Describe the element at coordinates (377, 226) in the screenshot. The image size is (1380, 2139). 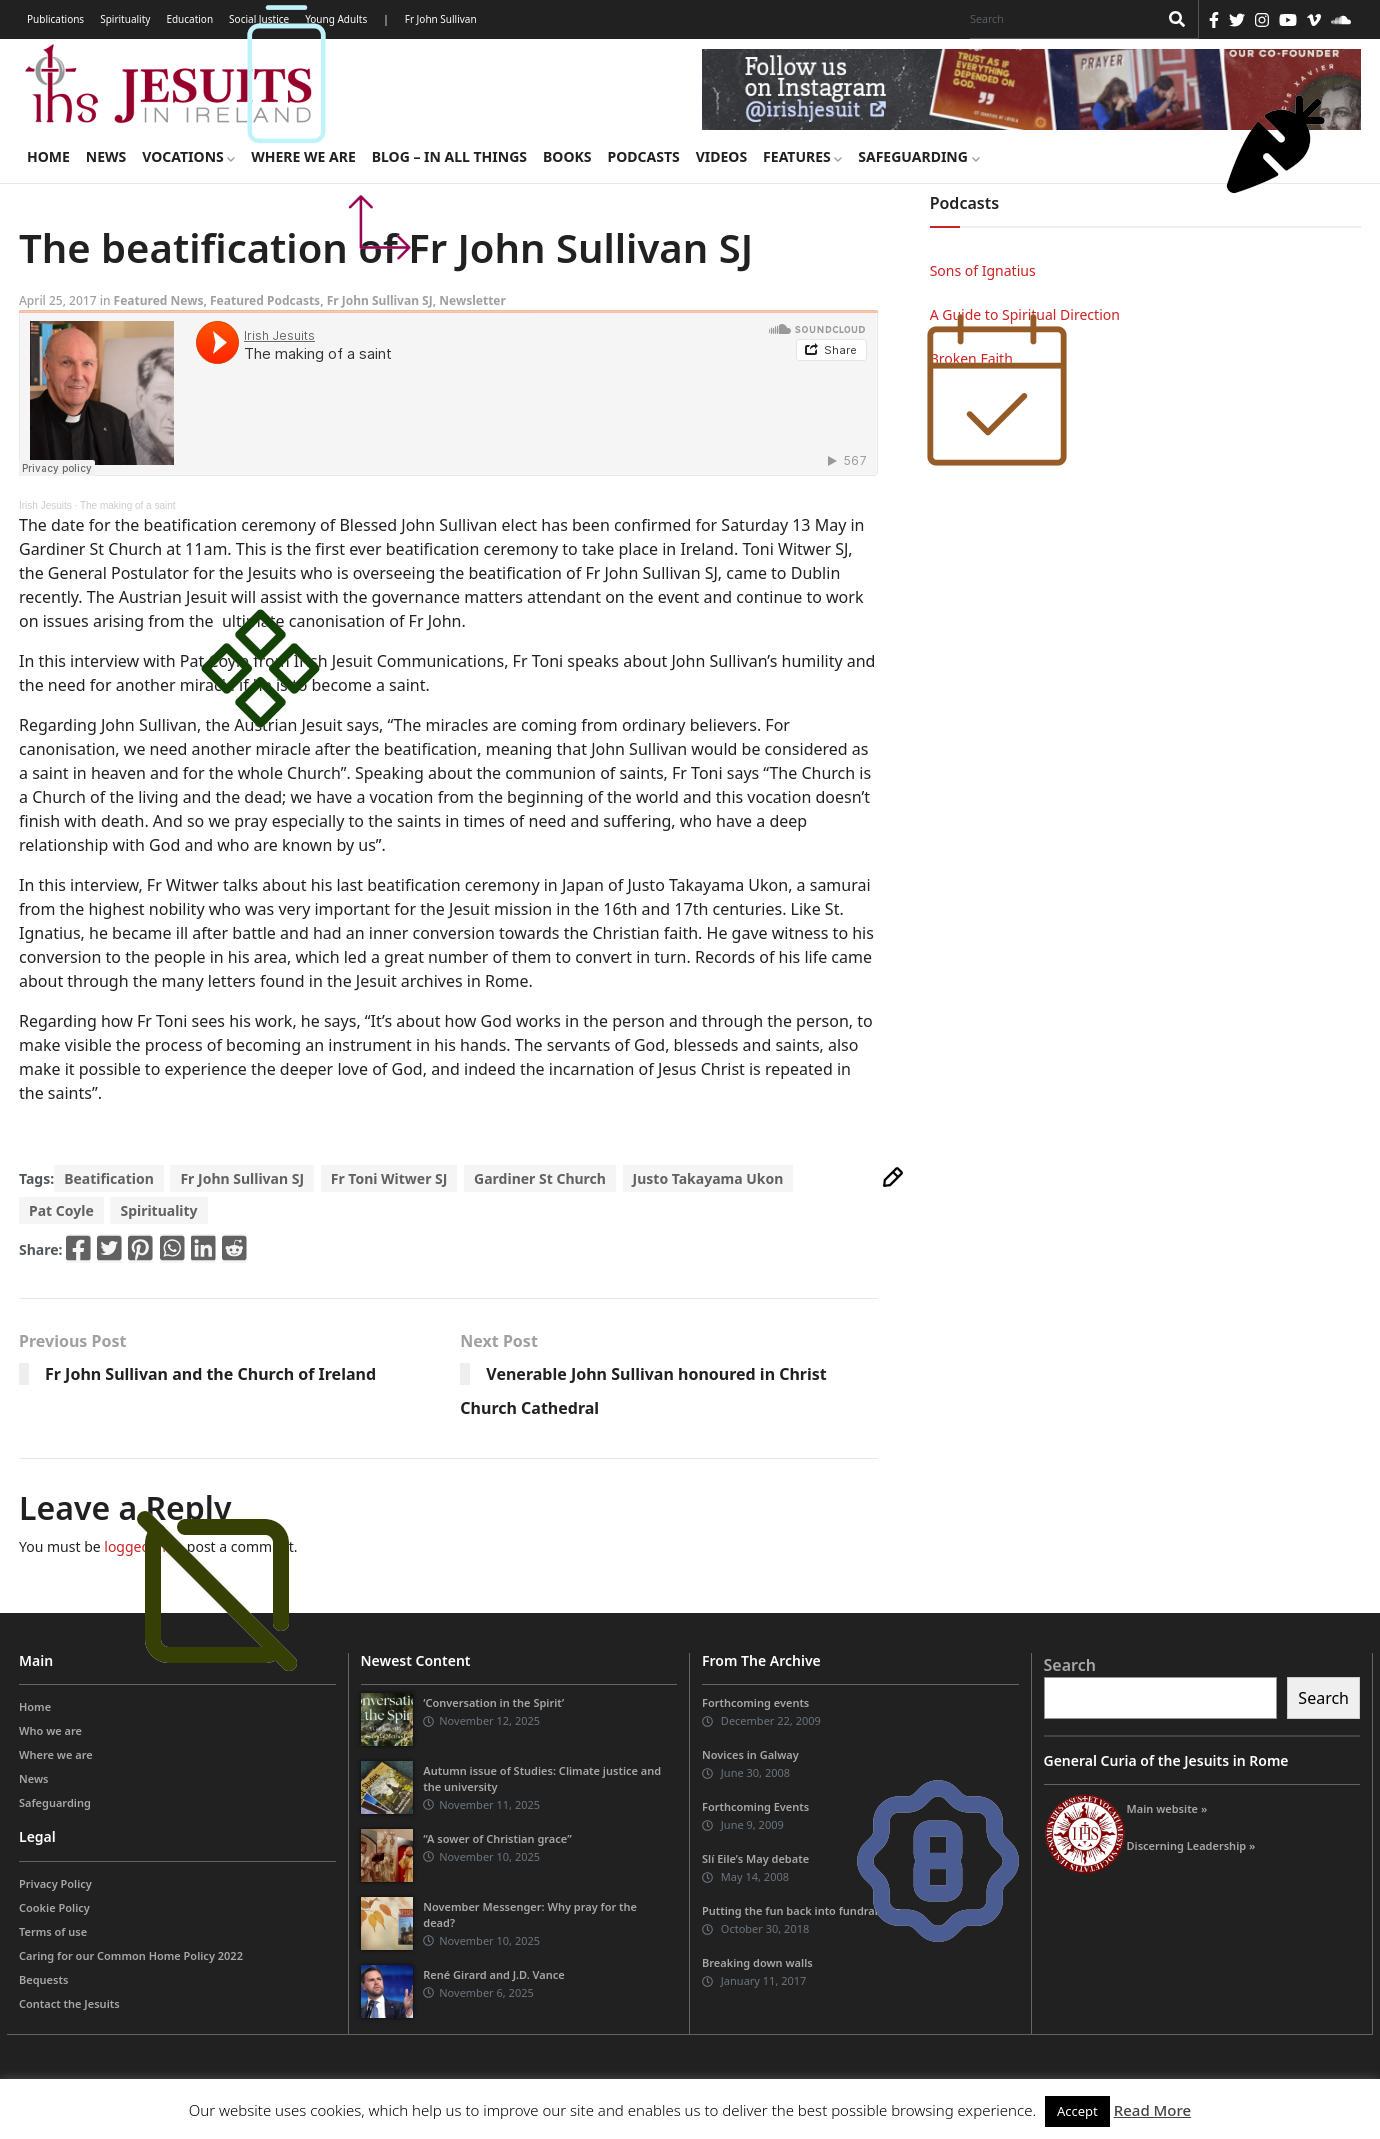
I see `vector path with two anchor points` at that location.